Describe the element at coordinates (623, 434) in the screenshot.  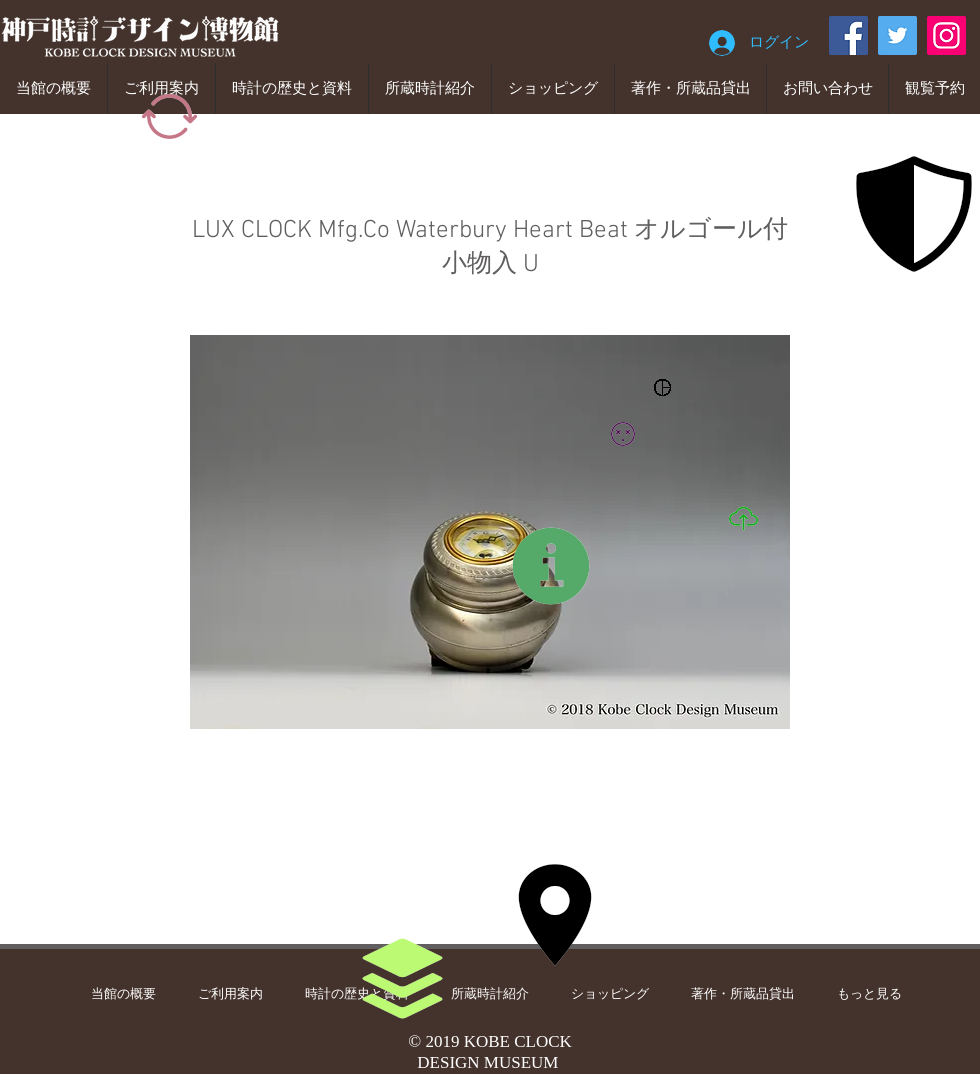
I see `indicates an error or failed action` at that location.